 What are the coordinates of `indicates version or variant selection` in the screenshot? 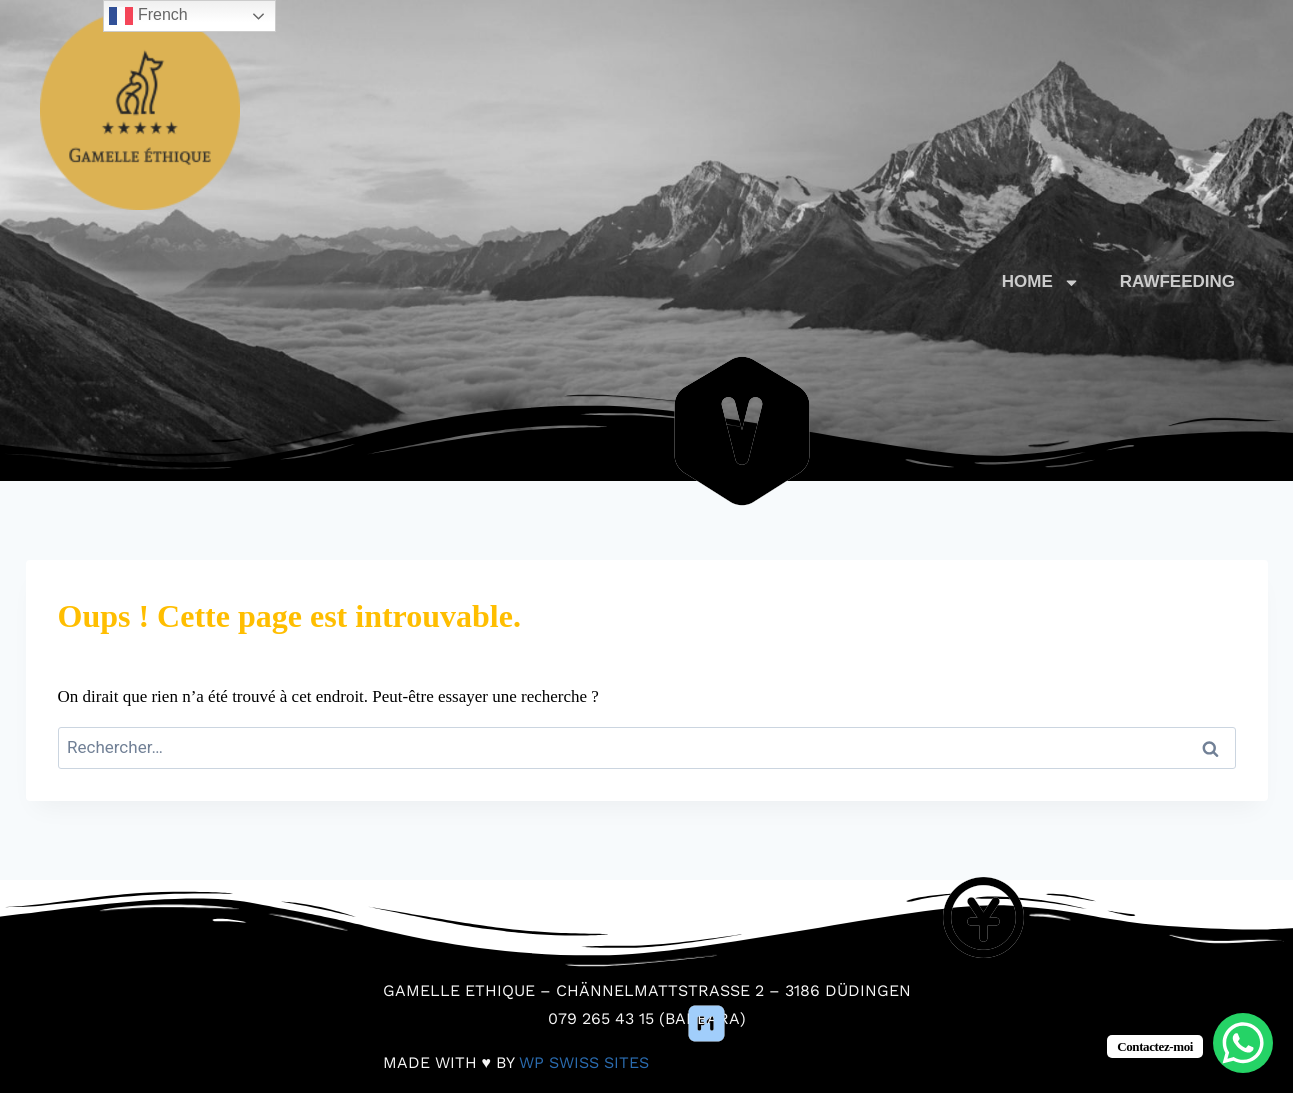 It's located at (742, 431).